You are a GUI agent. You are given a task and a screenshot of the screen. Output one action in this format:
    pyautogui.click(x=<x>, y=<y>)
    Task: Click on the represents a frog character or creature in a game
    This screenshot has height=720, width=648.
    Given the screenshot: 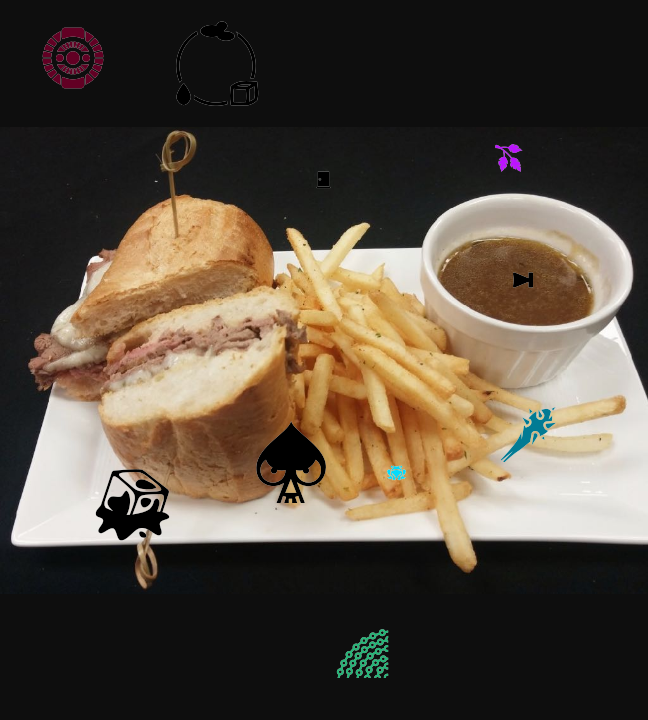 What is the action you would take?
    pyautogui.click(x=396, y=472)
    